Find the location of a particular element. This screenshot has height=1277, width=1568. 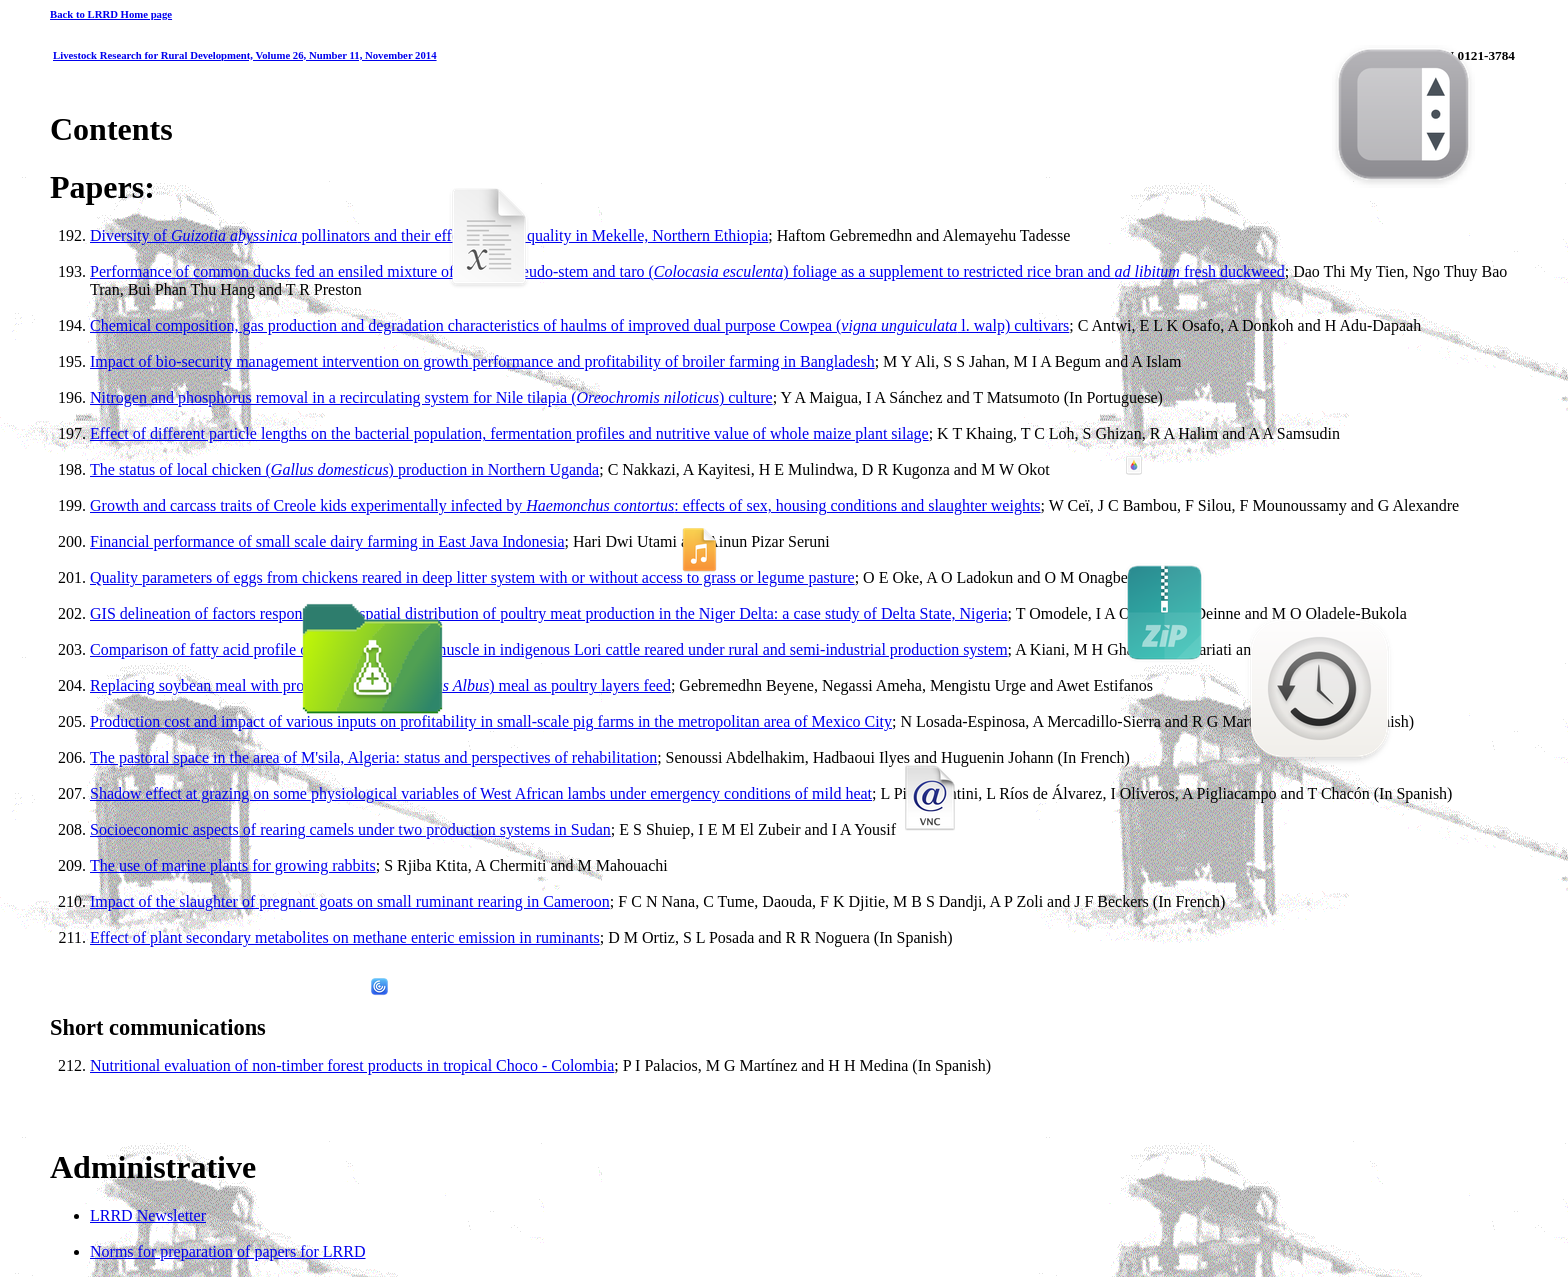

xournal++ document file is located at coordinates (489, 238).